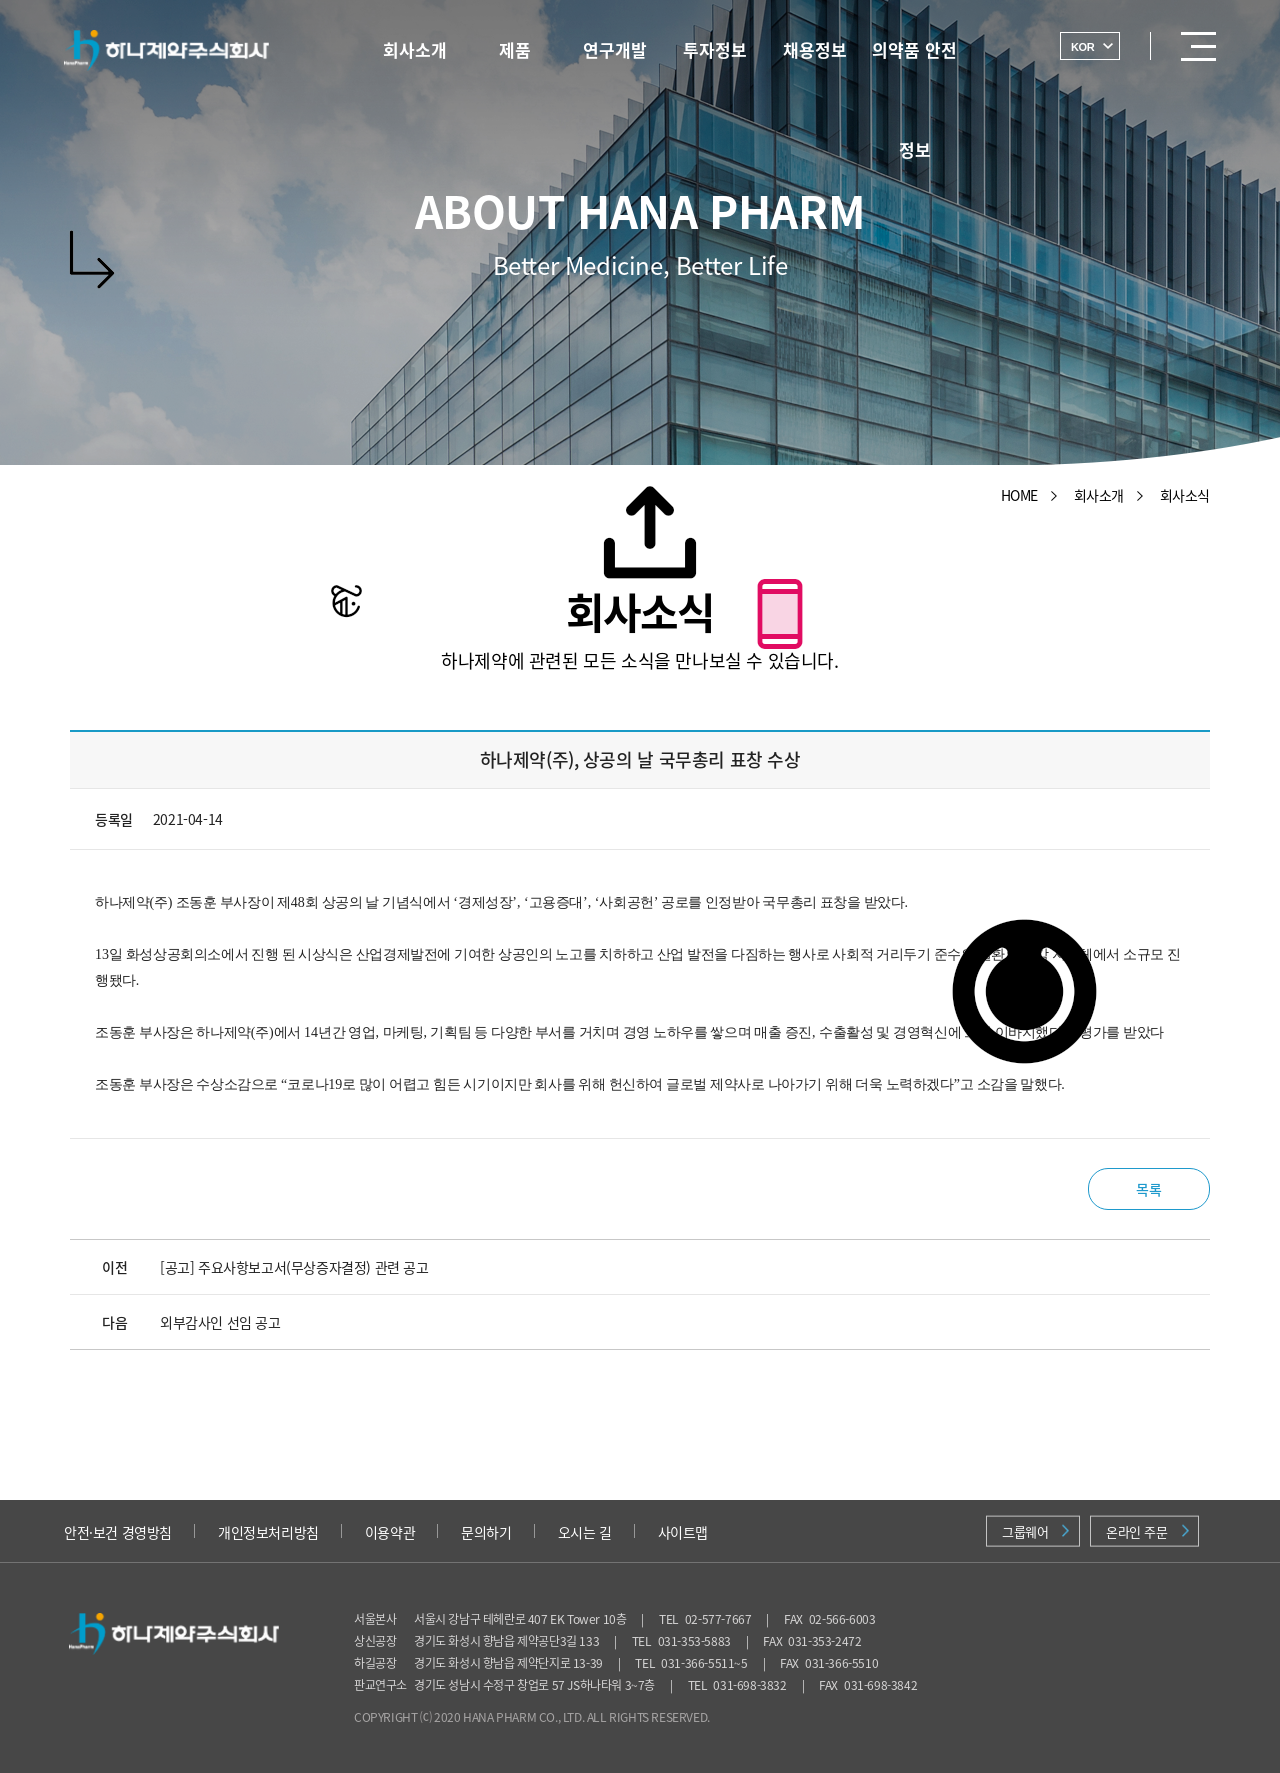 The height and width of the screenshot is (1773, 1280). I want to click on open The New York Times app, so click(346, 600).